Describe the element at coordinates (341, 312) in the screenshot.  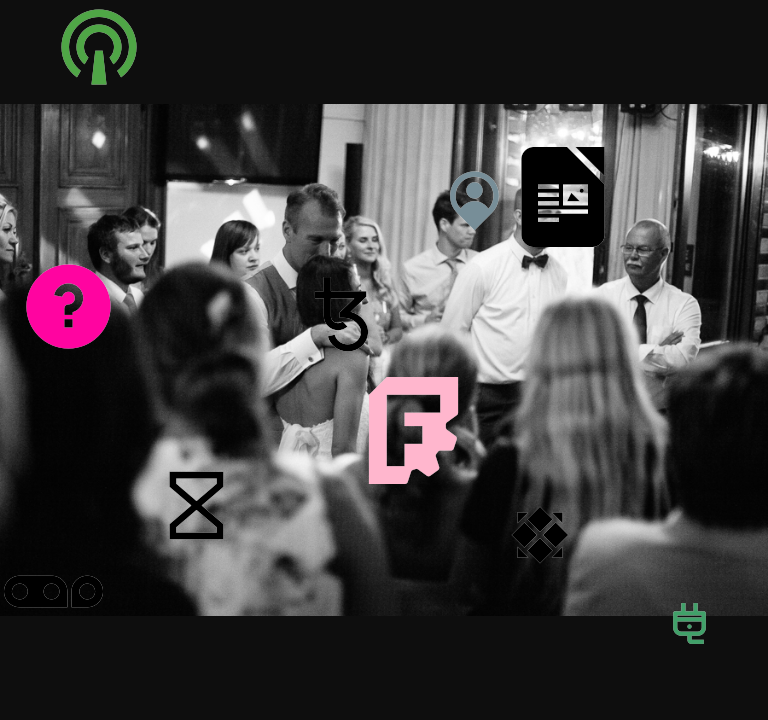
I see `tezos (XTZ) cryptocurrency logo` at that location.